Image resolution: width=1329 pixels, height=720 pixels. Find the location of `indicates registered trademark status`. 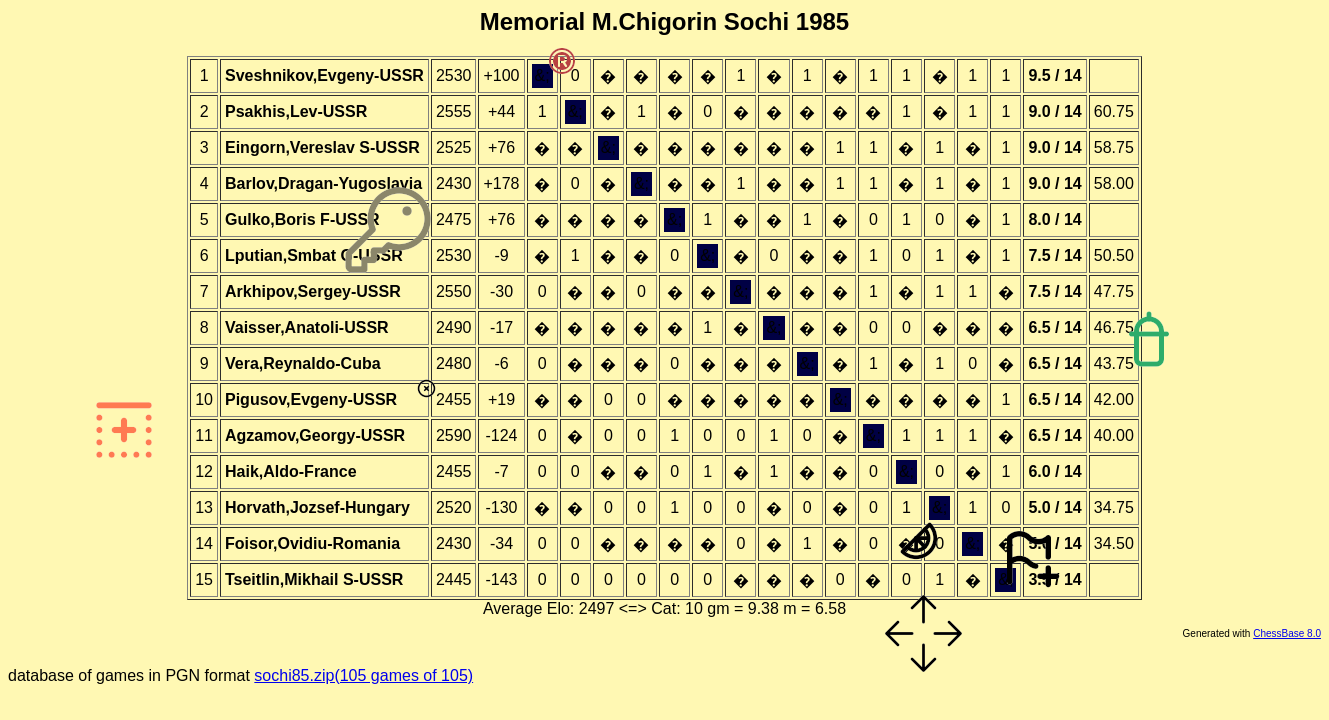

indicates registered trademark status is located at coordinates (562, 61).